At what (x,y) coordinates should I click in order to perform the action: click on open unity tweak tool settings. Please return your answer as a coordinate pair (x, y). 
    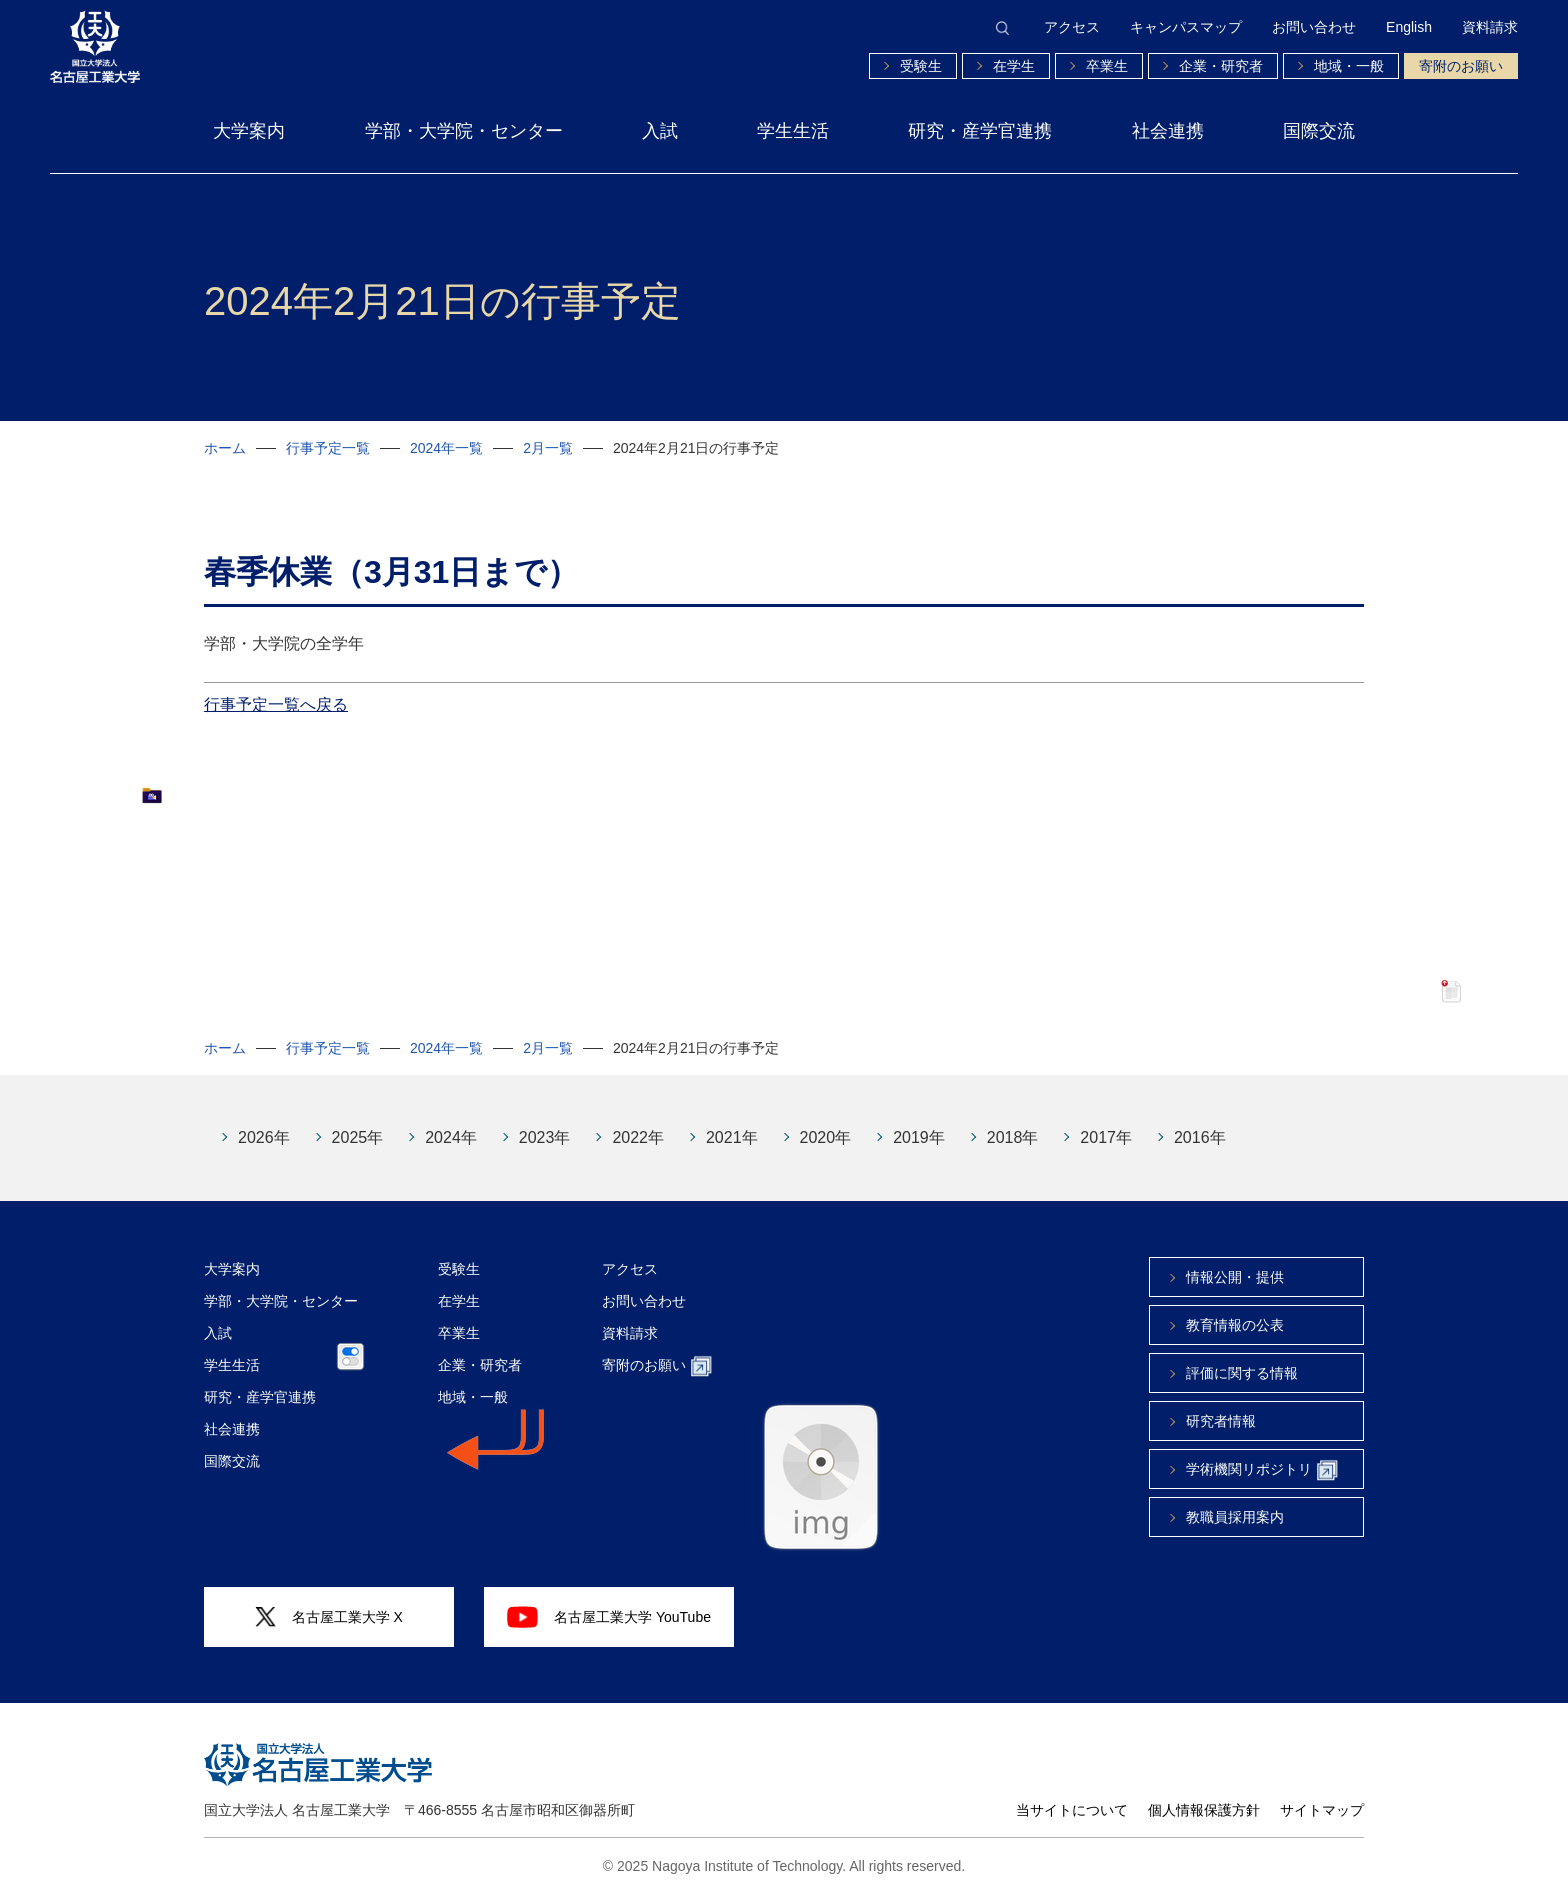
    Looking at the image, I should click on (350, 1356).